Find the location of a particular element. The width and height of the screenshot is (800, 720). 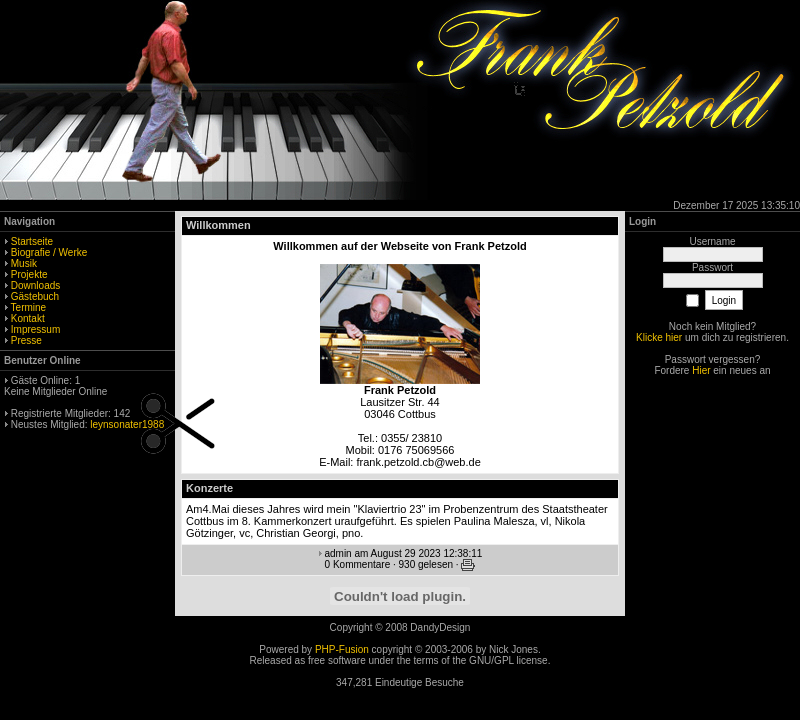

view hierarchical folder structure is located at coordinates (519, 89).